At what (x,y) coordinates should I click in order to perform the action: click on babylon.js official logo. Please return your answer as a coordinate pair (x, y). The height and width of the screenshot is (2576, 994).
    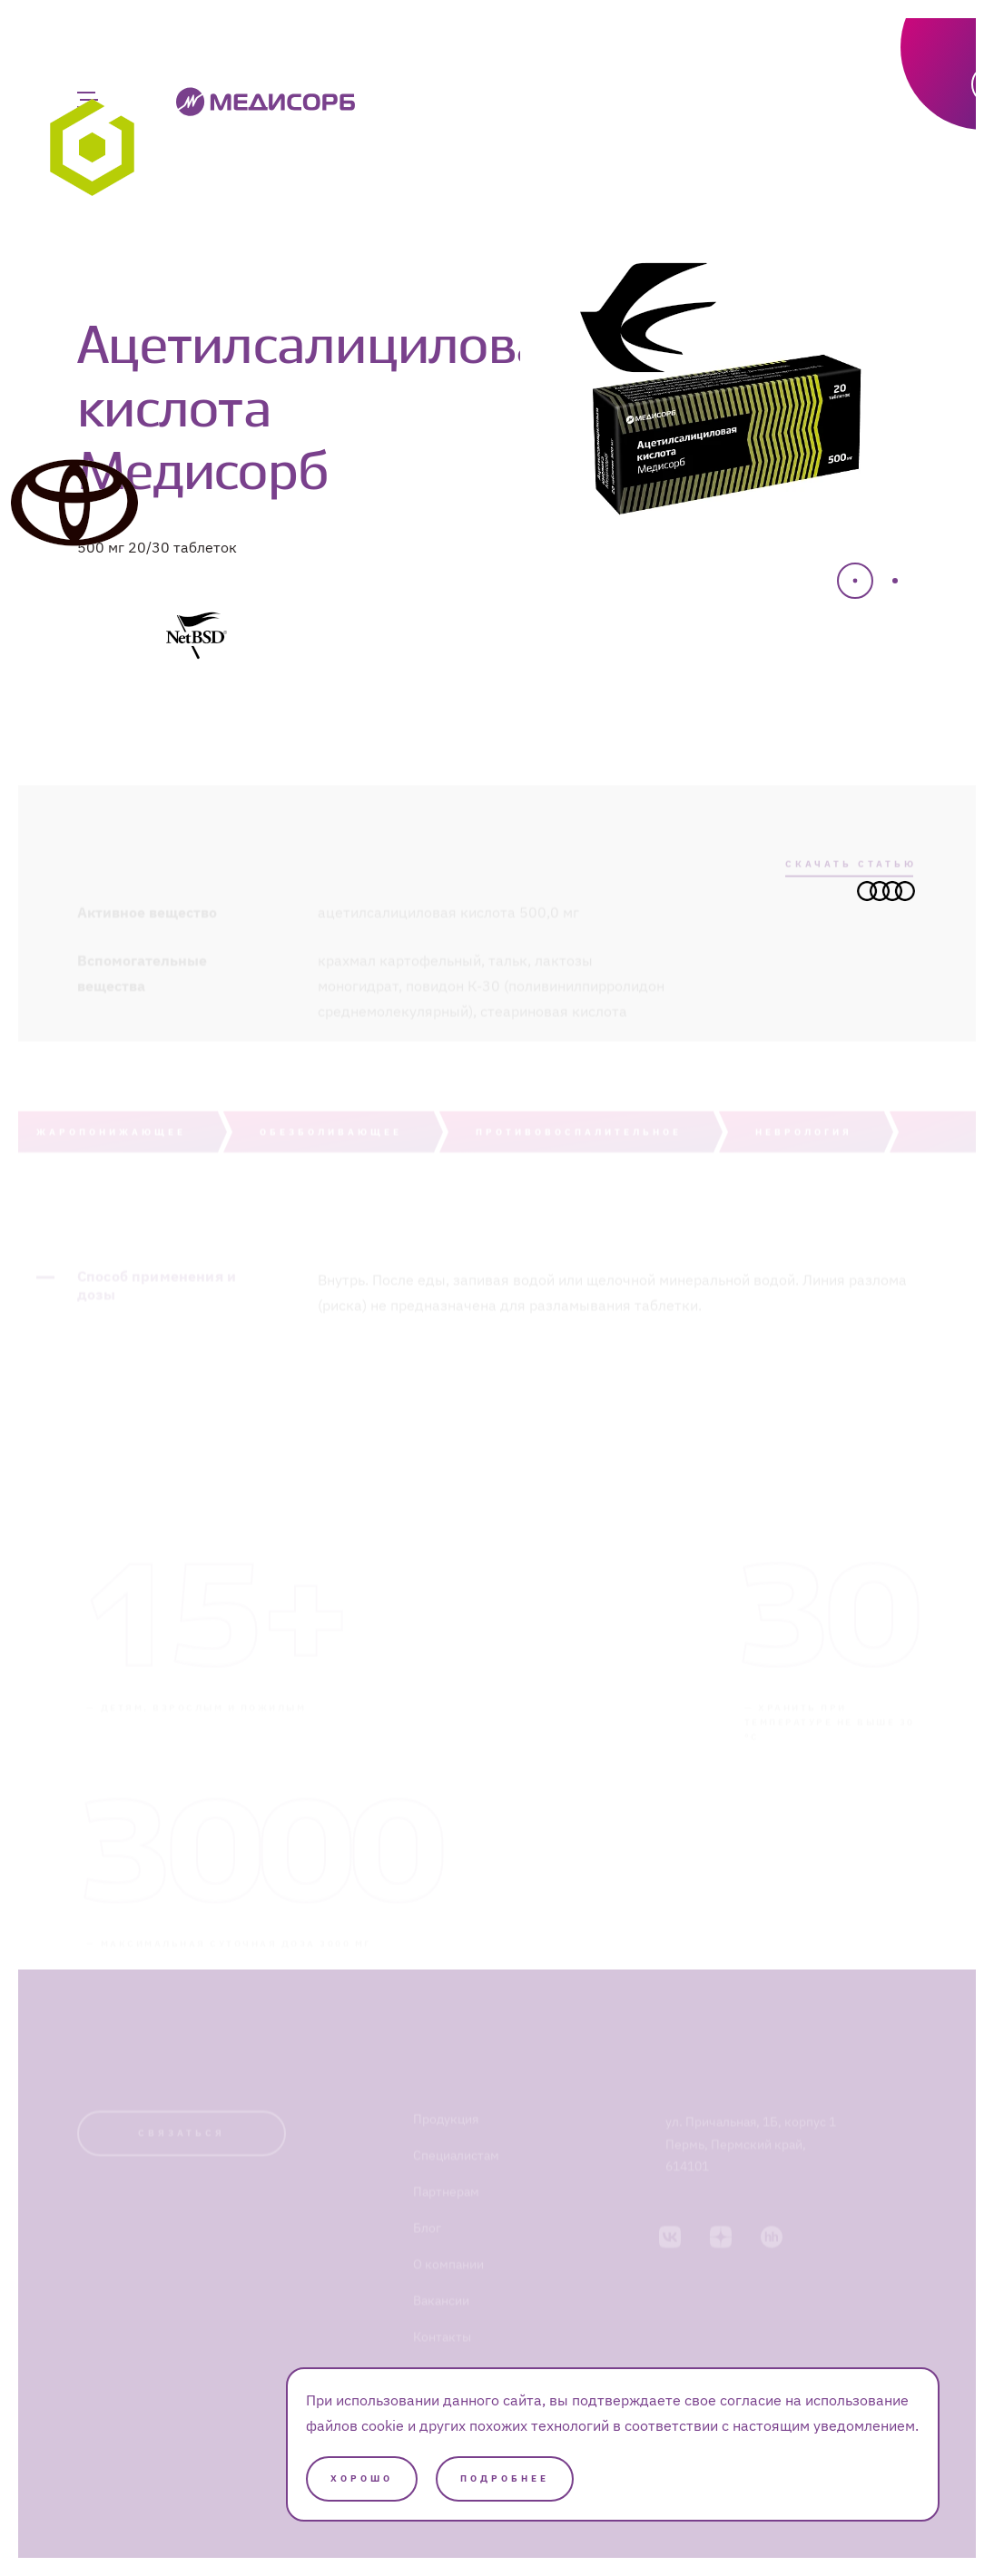
    Looking at the image, I should click on (92, 147).